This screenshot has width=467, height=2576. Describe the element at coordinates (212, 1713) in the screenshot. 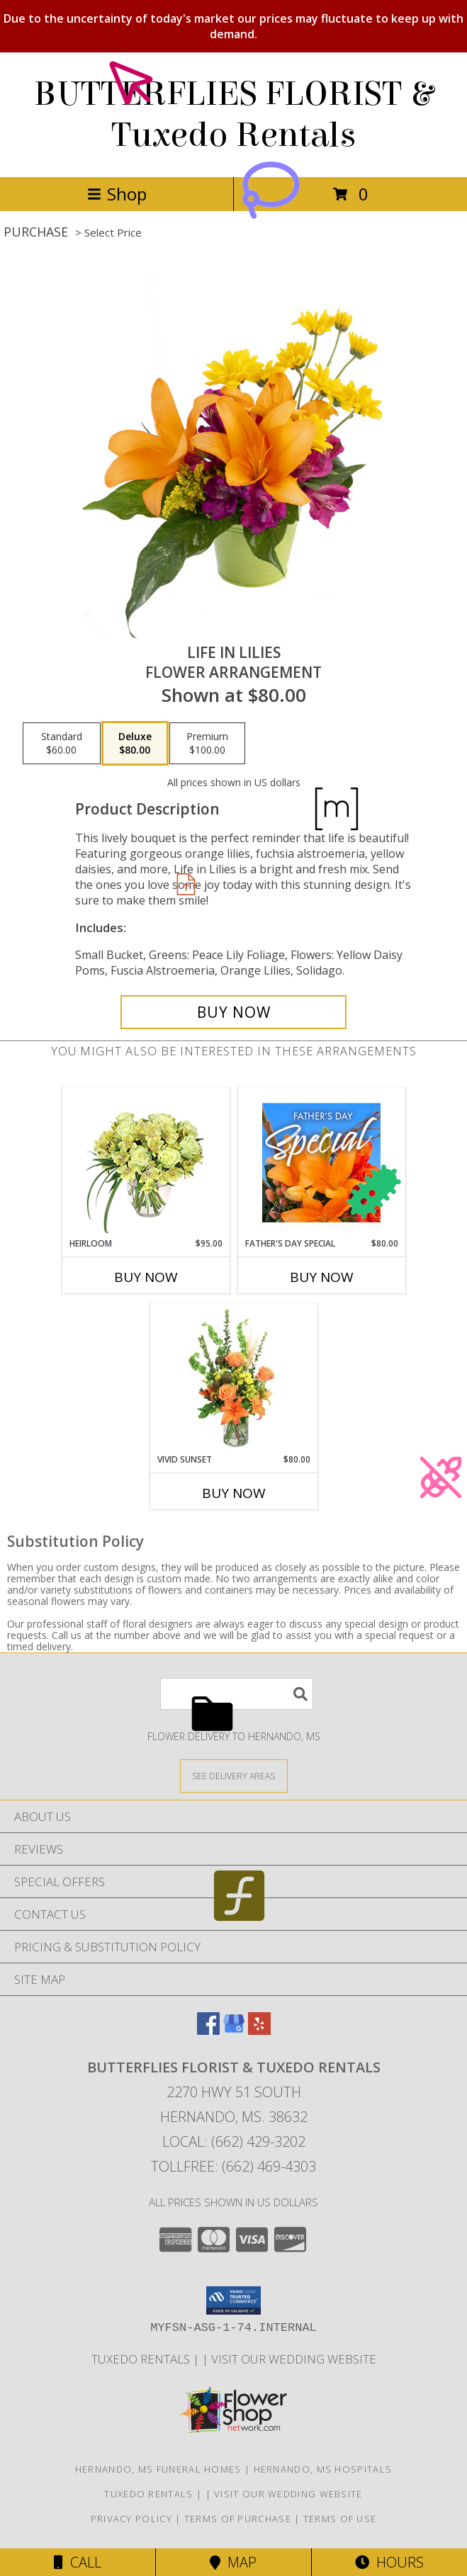

I see `open file folder` at that location.